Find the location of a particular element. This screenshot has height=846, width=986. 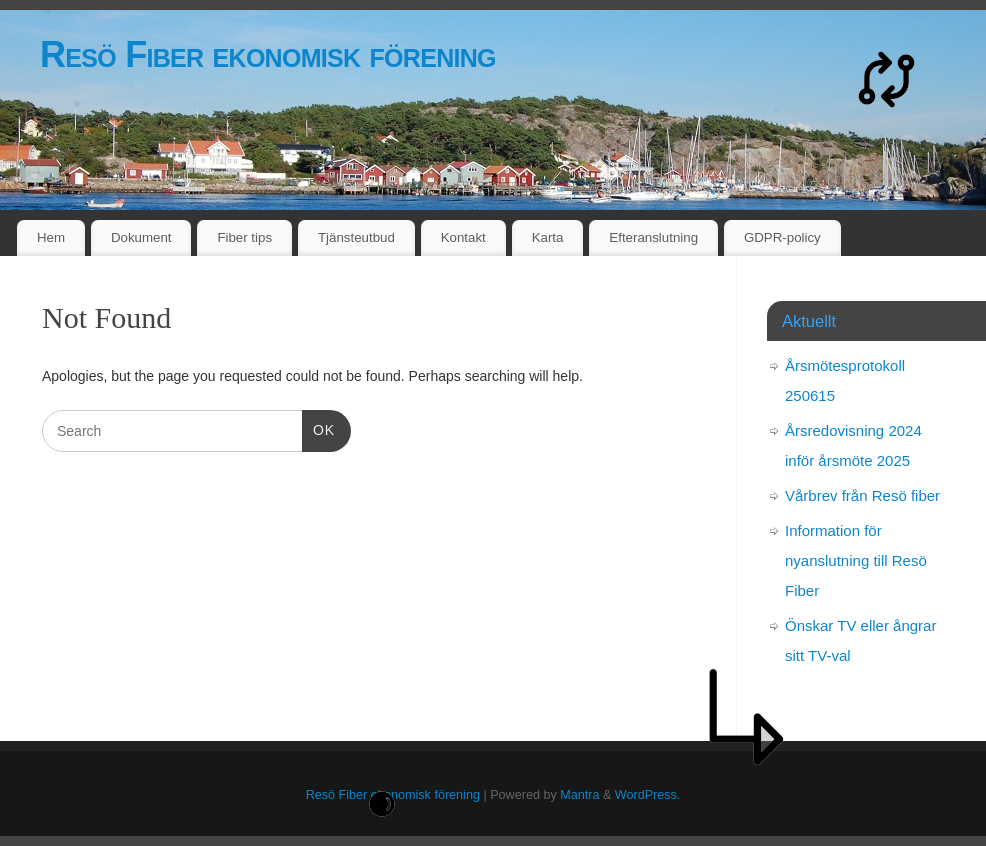

apply inner shadow effect to the right side is located at coordinates (382, 804).